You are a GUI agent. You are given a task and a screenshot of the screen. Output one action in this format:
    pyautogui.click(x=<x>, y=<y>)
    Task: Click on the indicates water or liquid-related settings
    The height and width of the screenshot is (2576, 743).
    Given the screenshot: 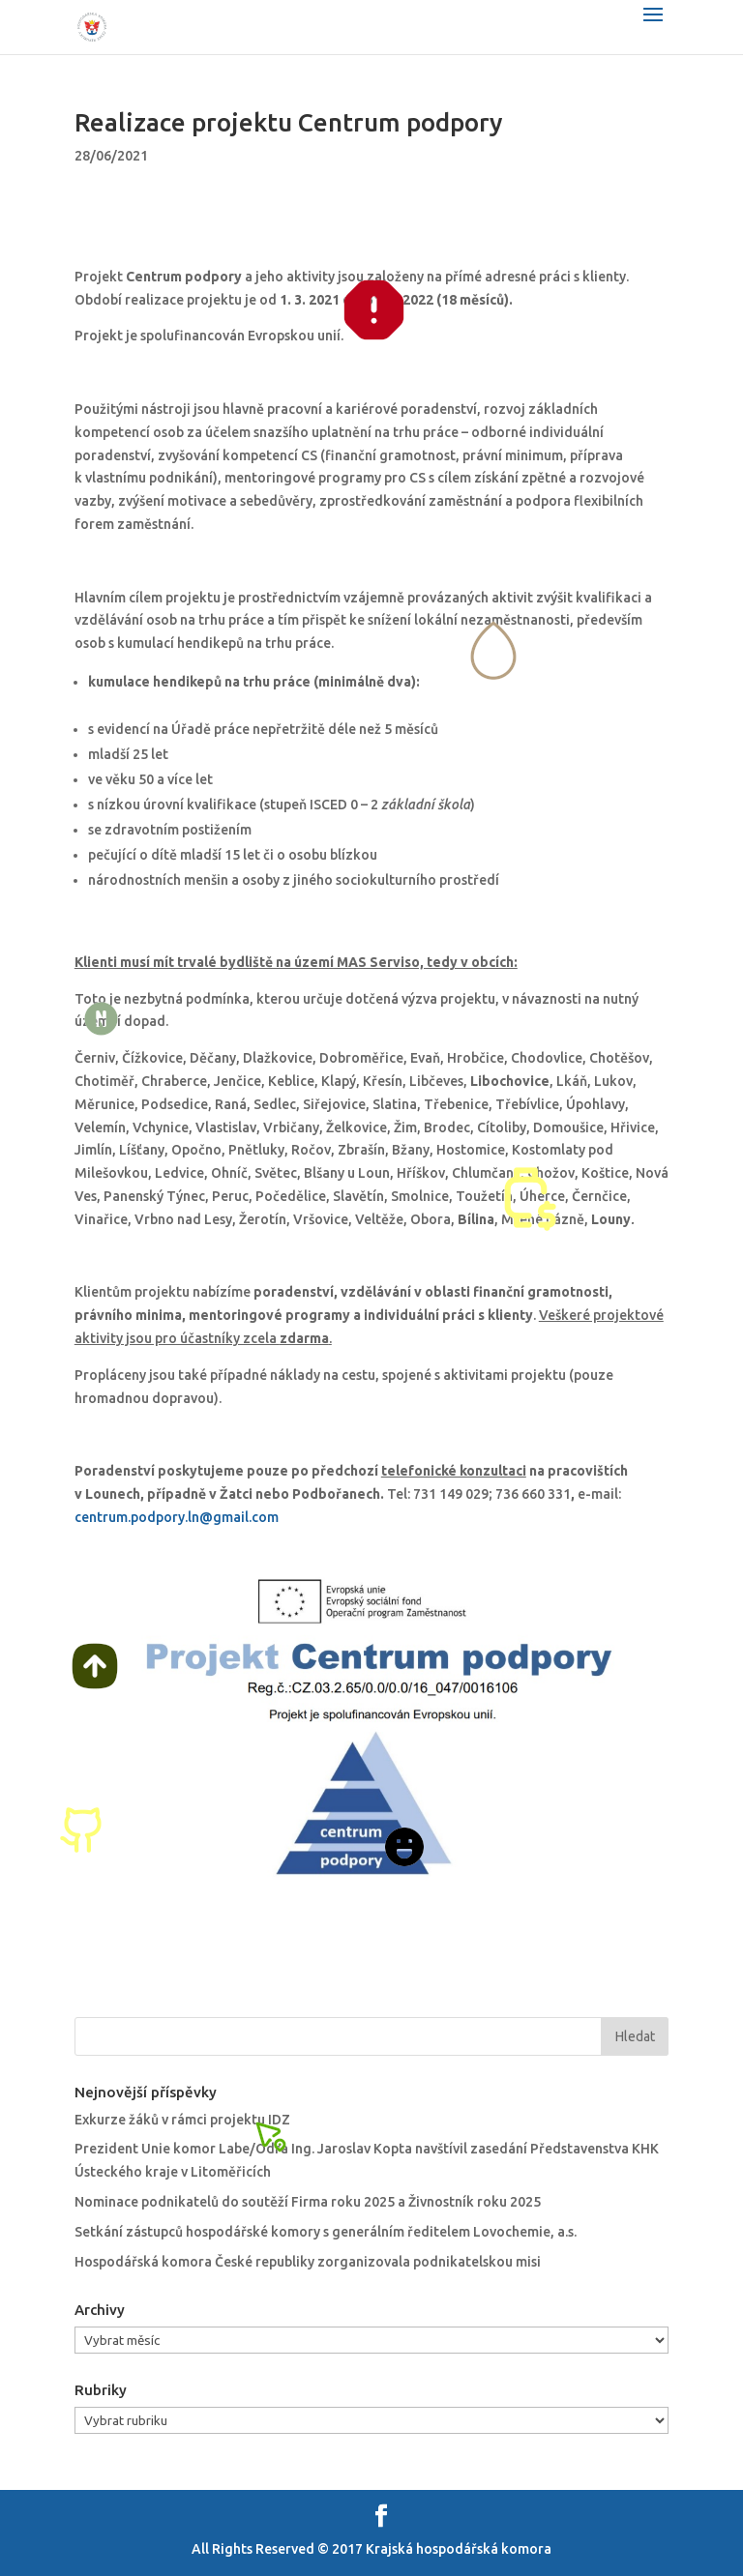 What is the action you would take?
    pyautogui.click(x=493, y=653)
    